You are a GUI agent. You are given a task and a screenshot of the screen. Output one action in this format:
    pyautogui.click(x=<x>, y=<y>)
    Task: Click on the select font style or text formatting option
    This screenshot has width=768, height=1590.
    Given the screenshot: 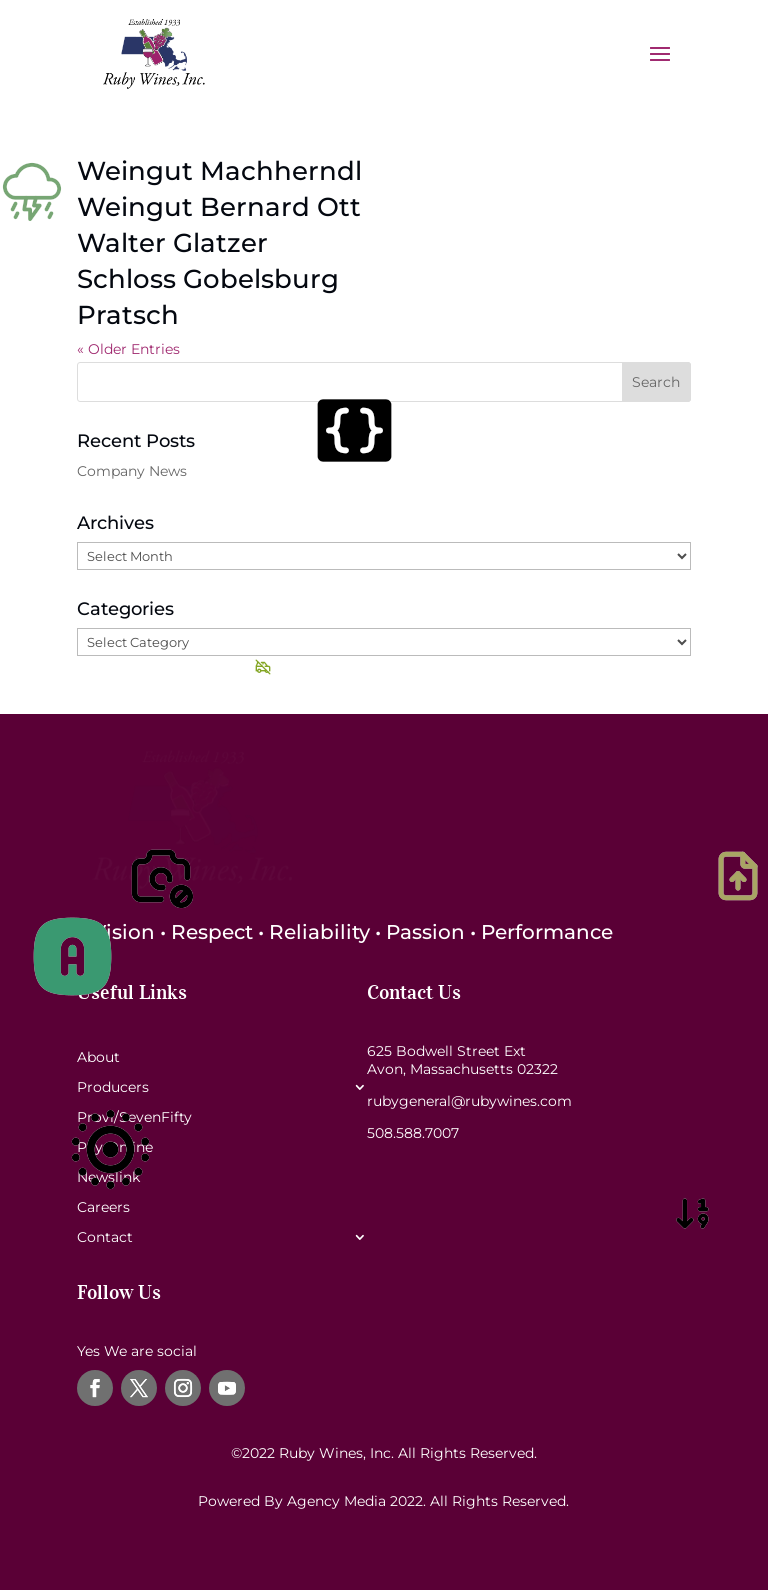 What is the action you would take?
    pyautogui.click(x=72, y=956)
    